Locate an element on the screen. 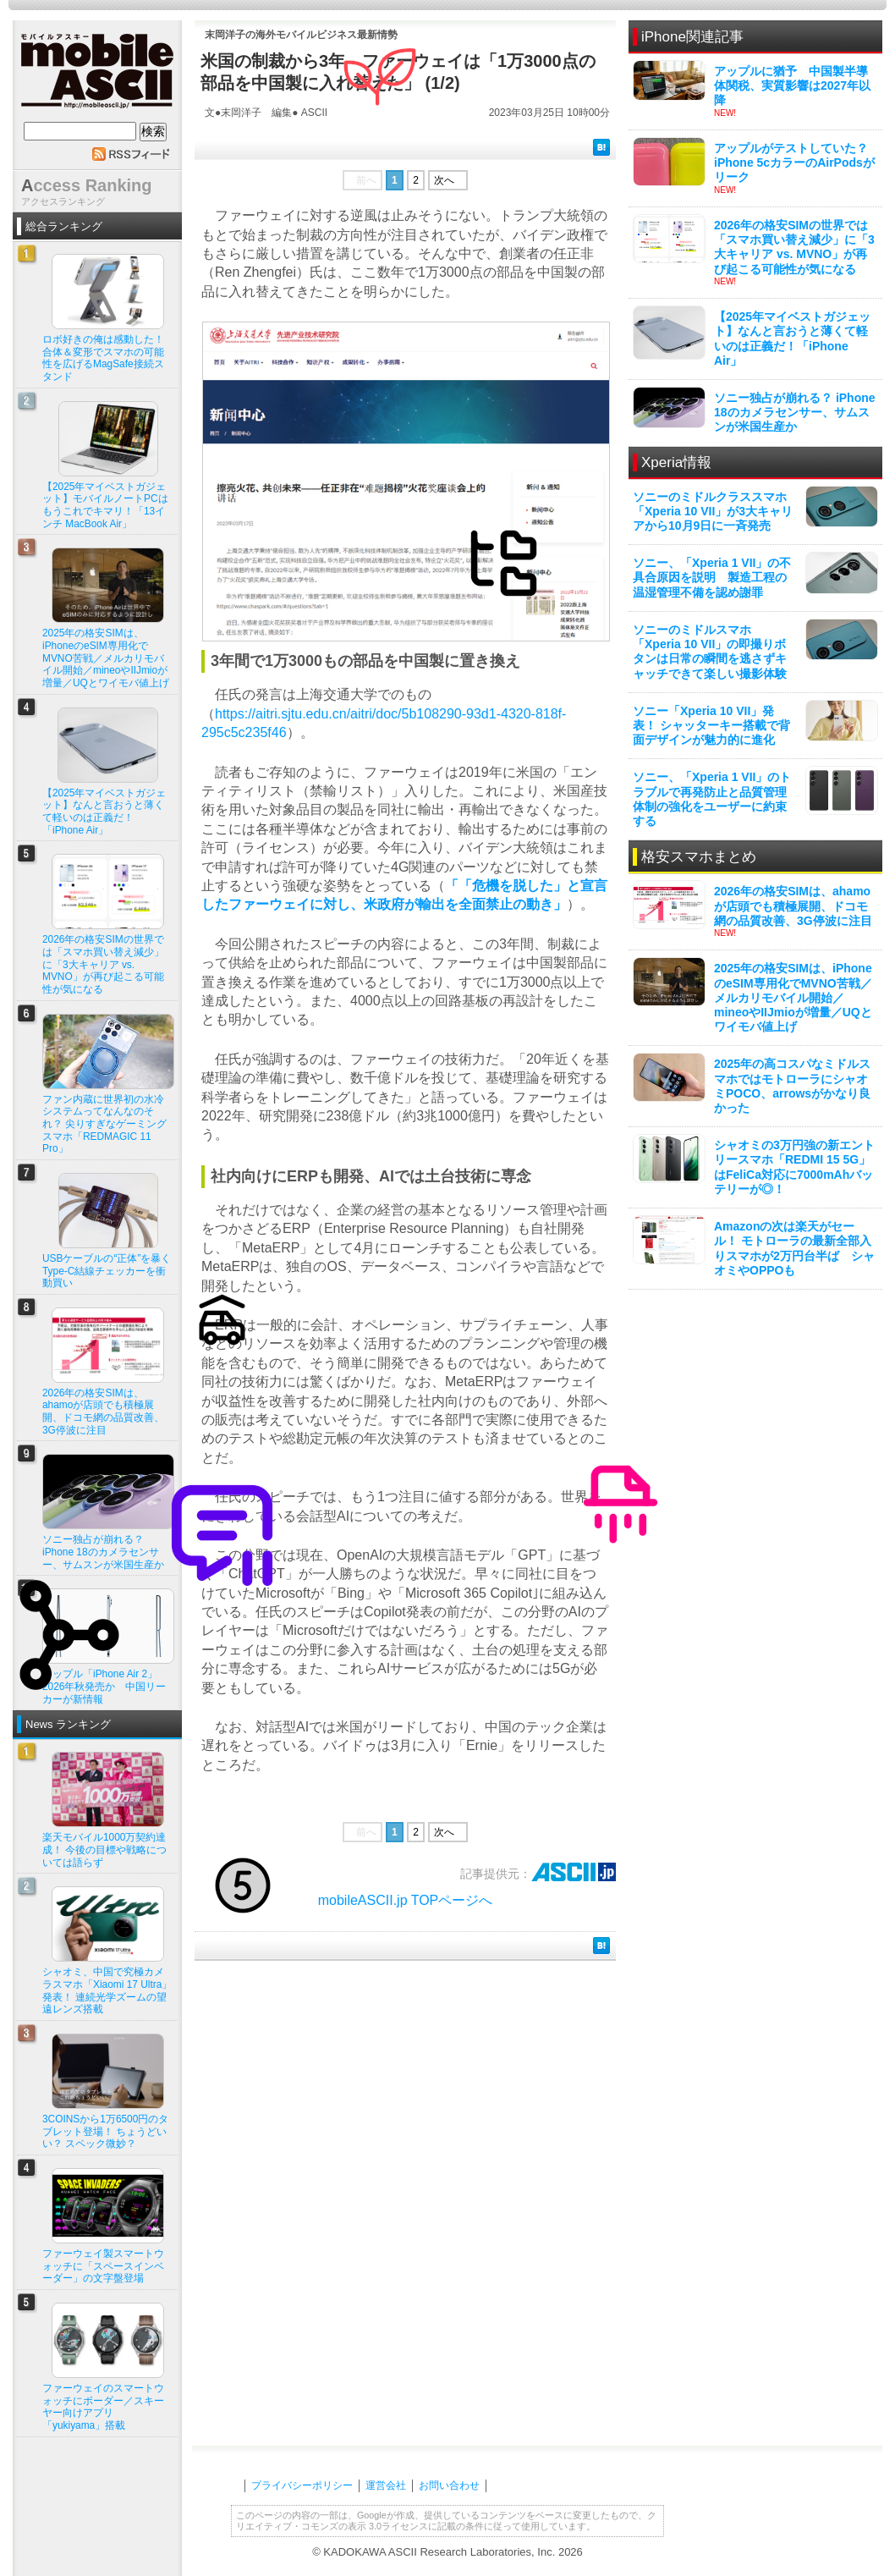 The height and width of the screenshot is (2576, 895). select or switch AI model is located at coordinates (69, 1635).